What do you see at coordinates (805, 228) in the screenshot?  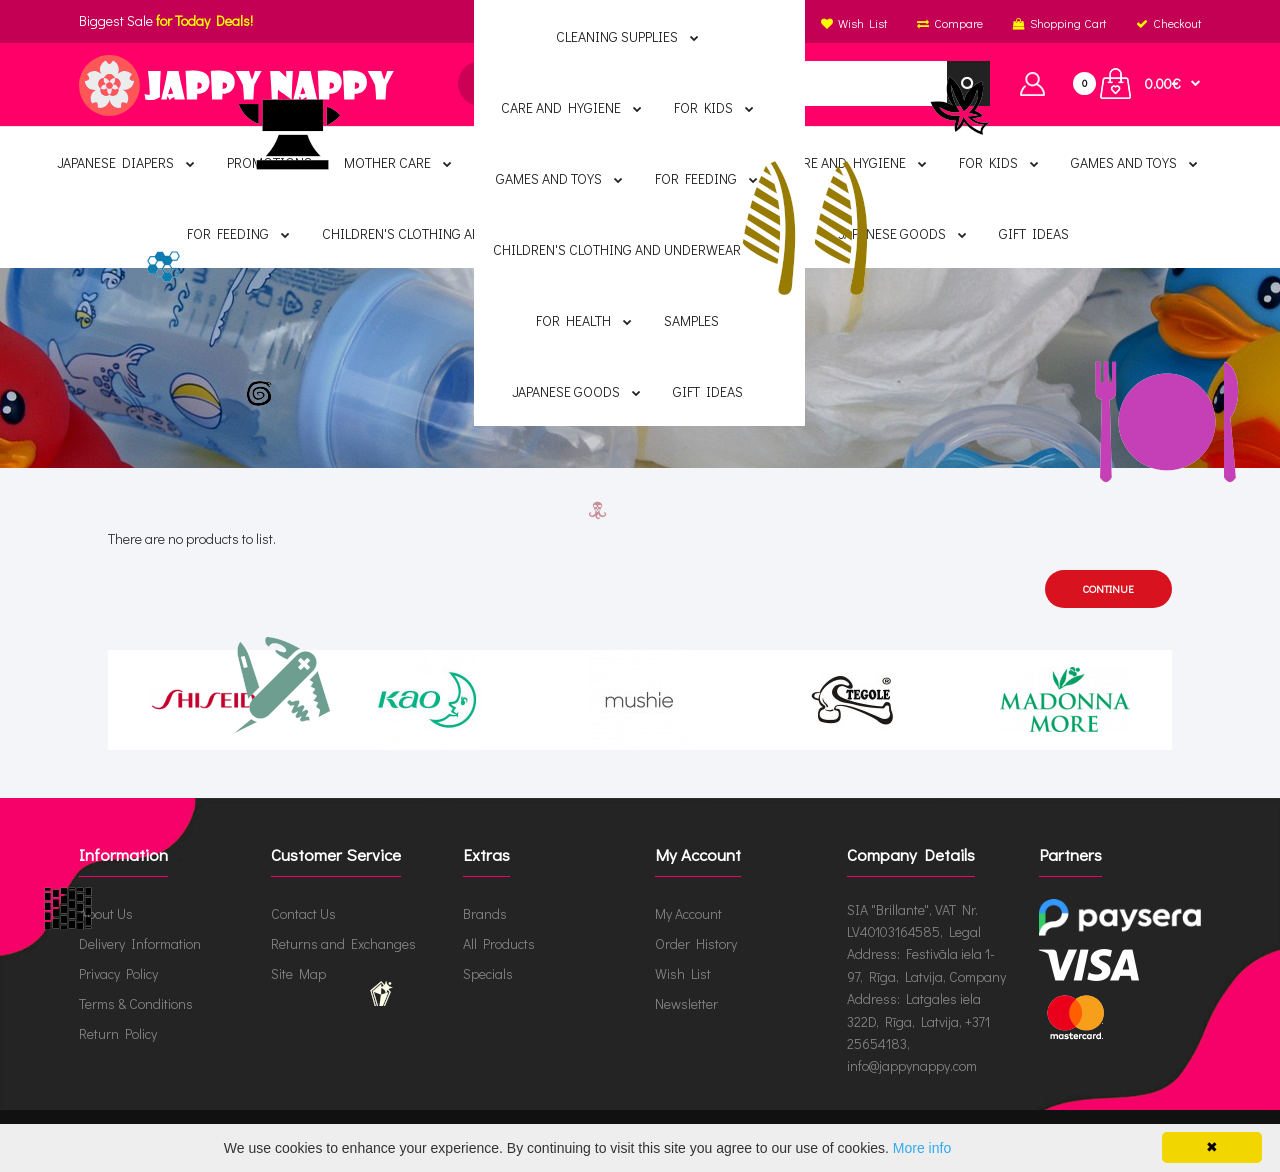 I see `hieroglyph or ancient symbol representing the letter Y` at bounding box center [805, 228].